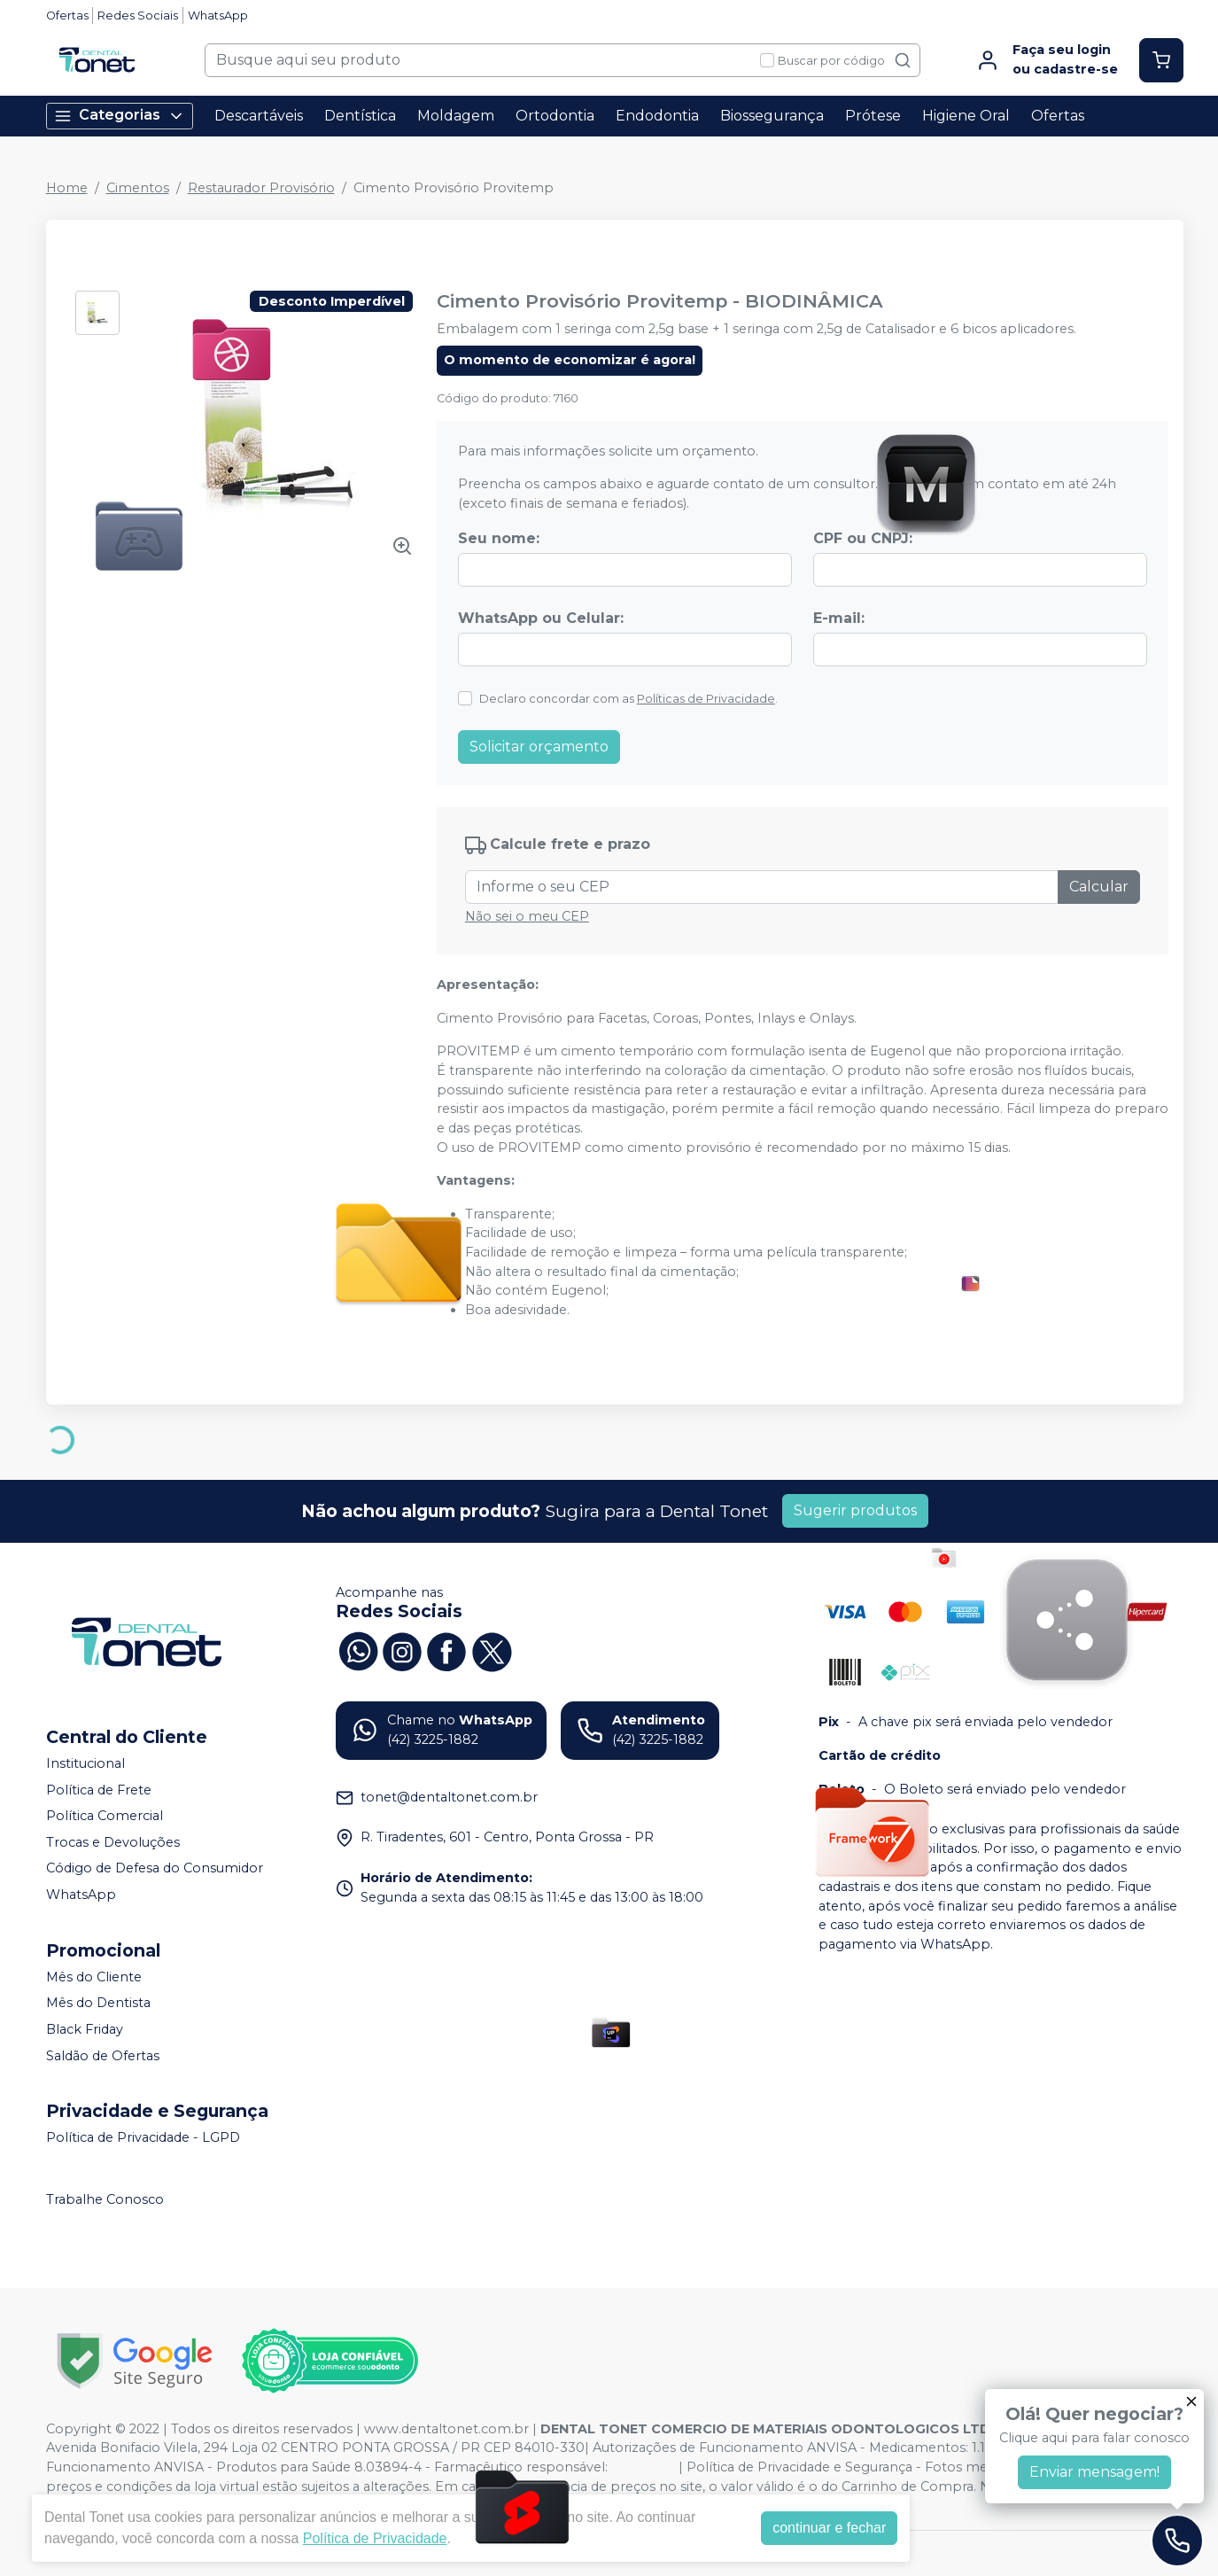  I want to click on open youtube music downloads folder, so click(943, 1558).